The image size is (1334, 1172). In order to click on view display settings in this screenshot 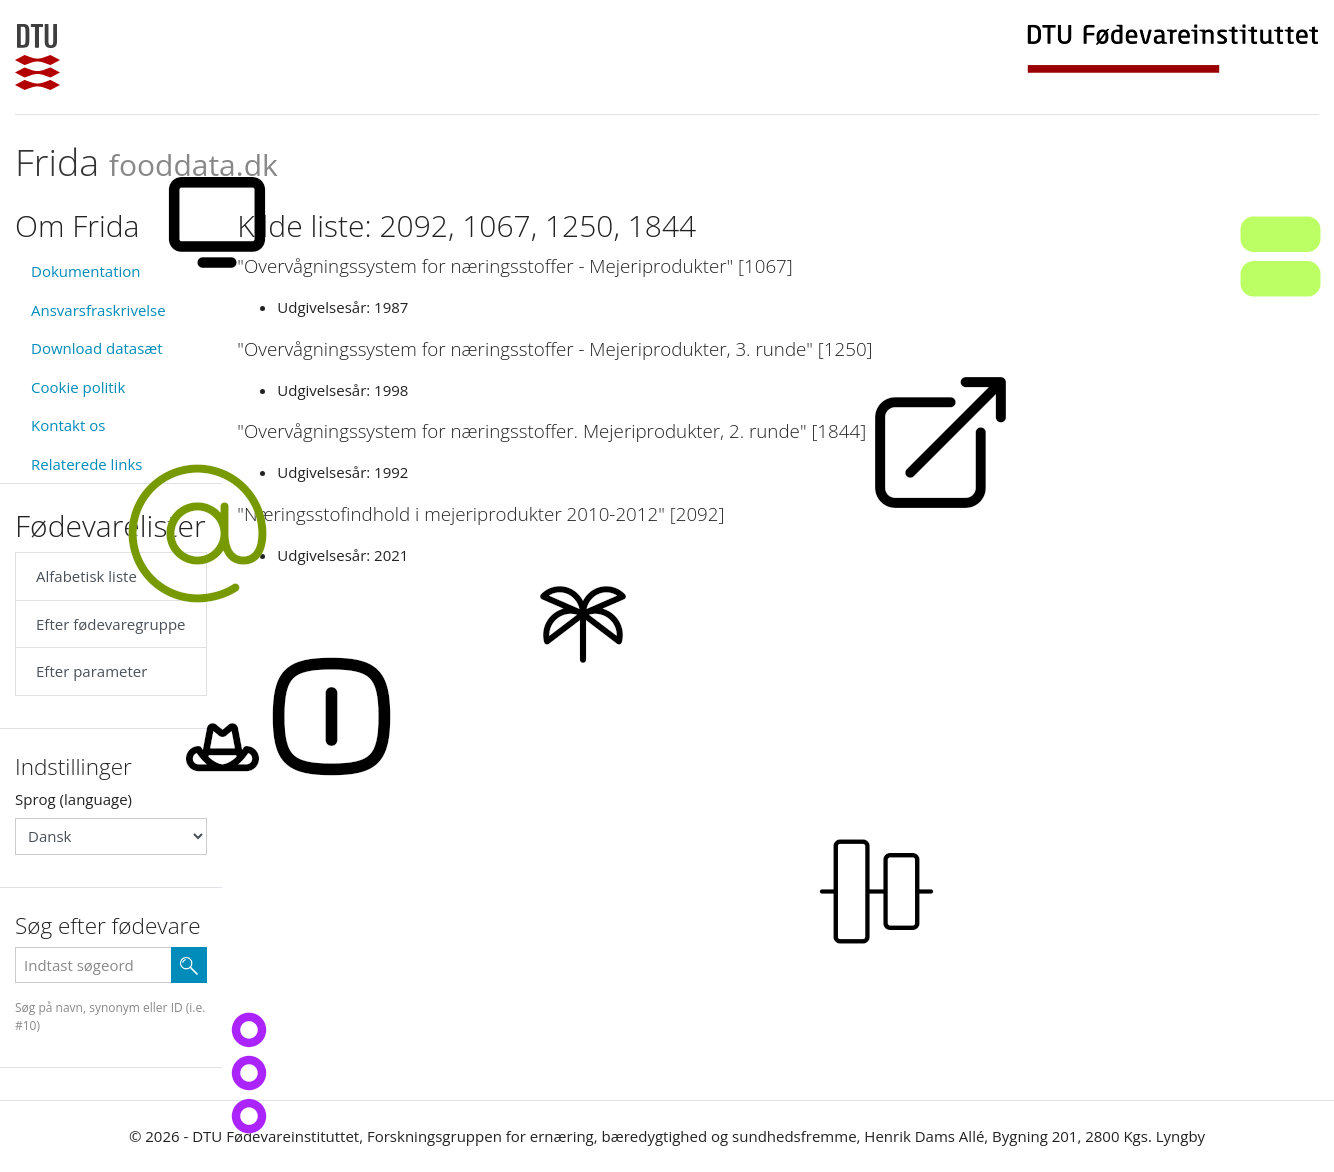, I will do `click(217, 218)`.